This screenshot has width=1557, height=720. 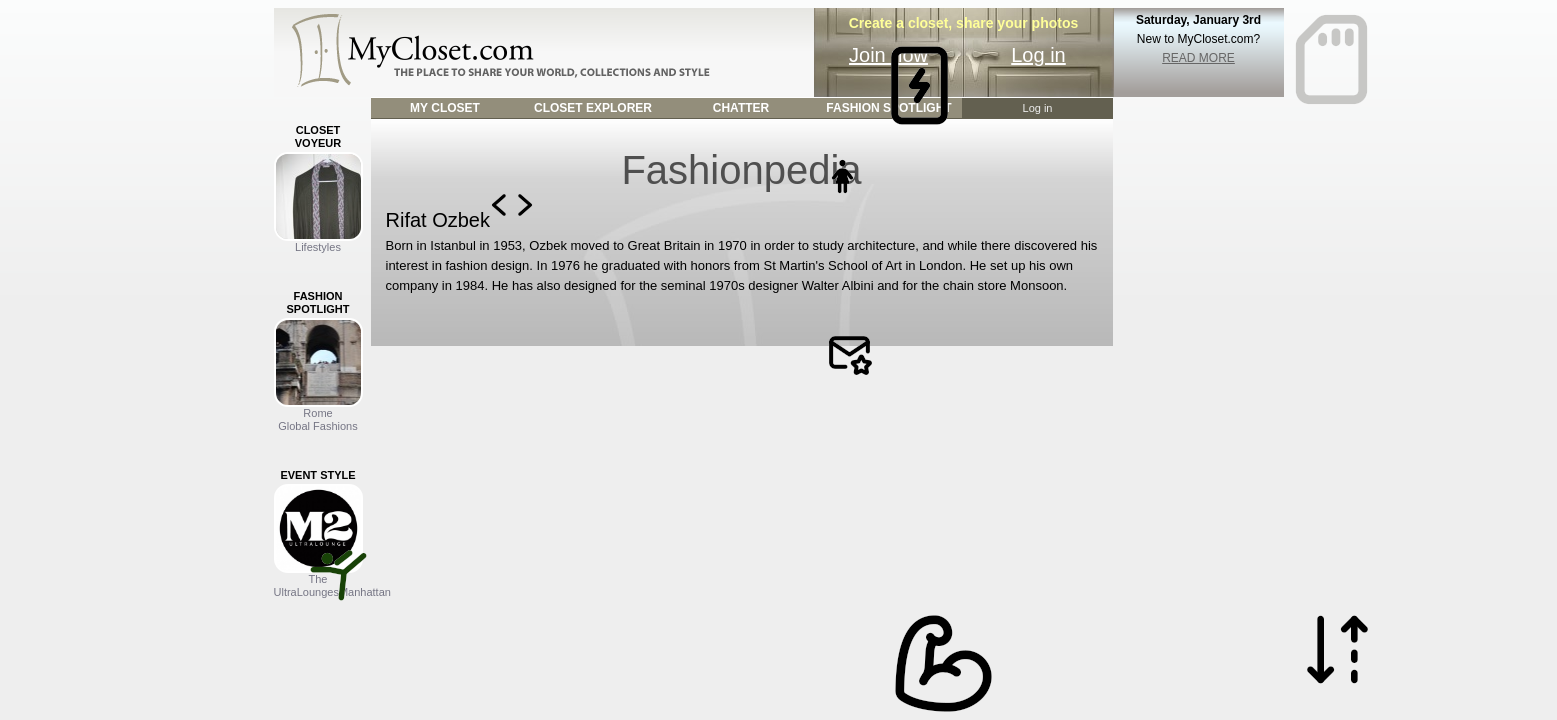 I want to click on indicates device is currently charging, so click(x=919, y=85).